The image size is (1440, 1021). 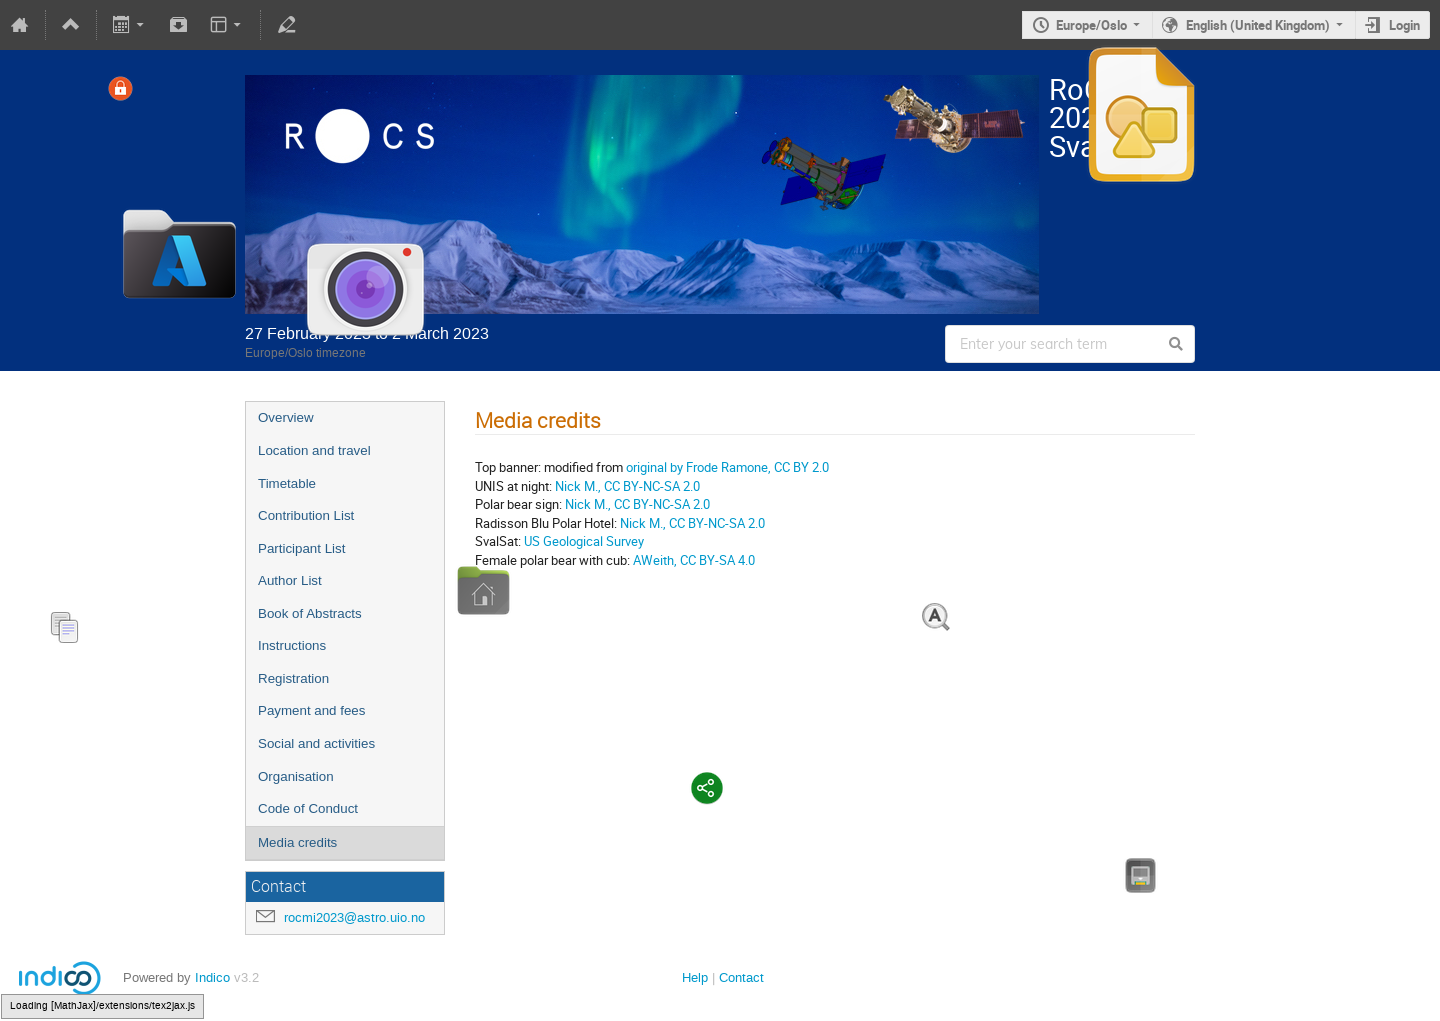 I want to click on copy selected content to clipboard, so click(x=64, y=627).